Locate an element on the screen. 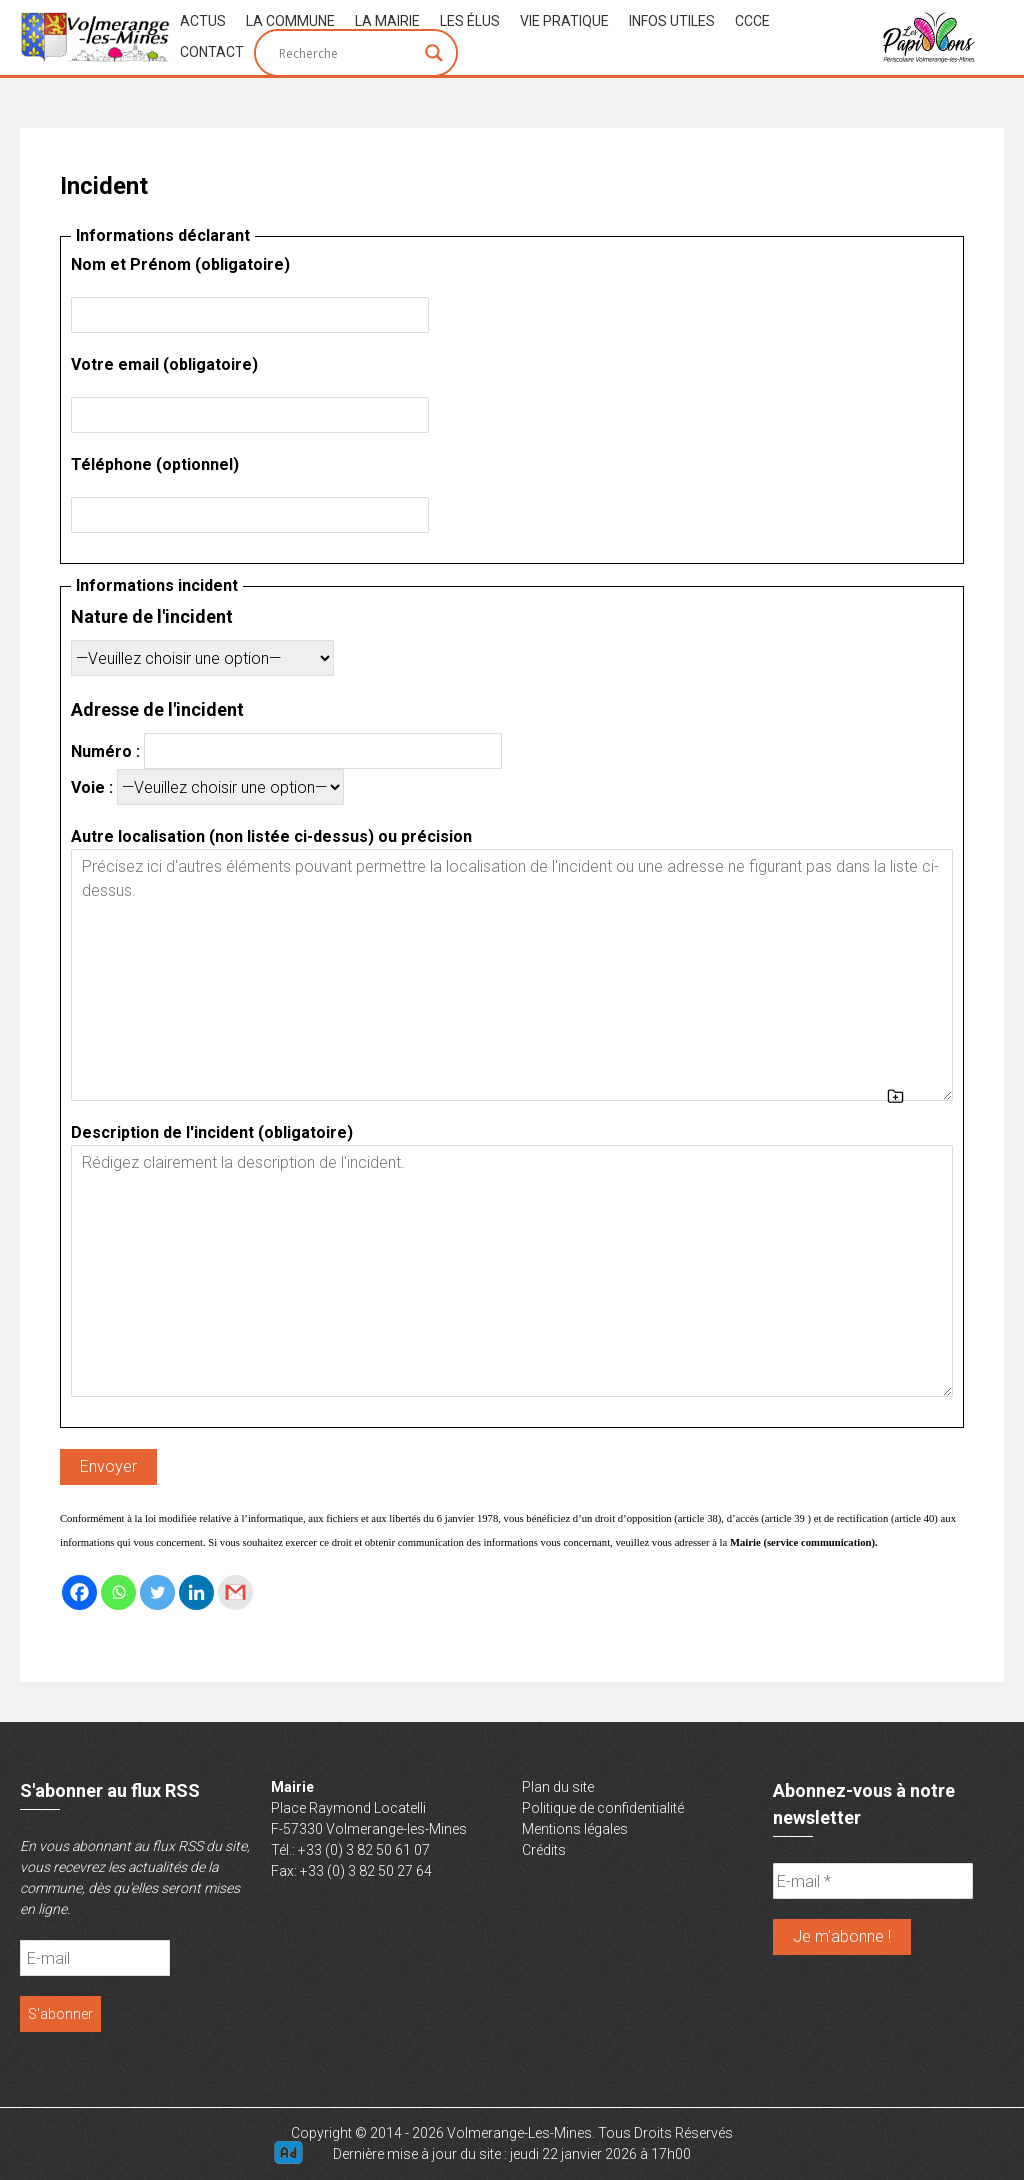 This screenshot has width=1024, height=2180. create a new folder is located at coordinates (895, 1096).